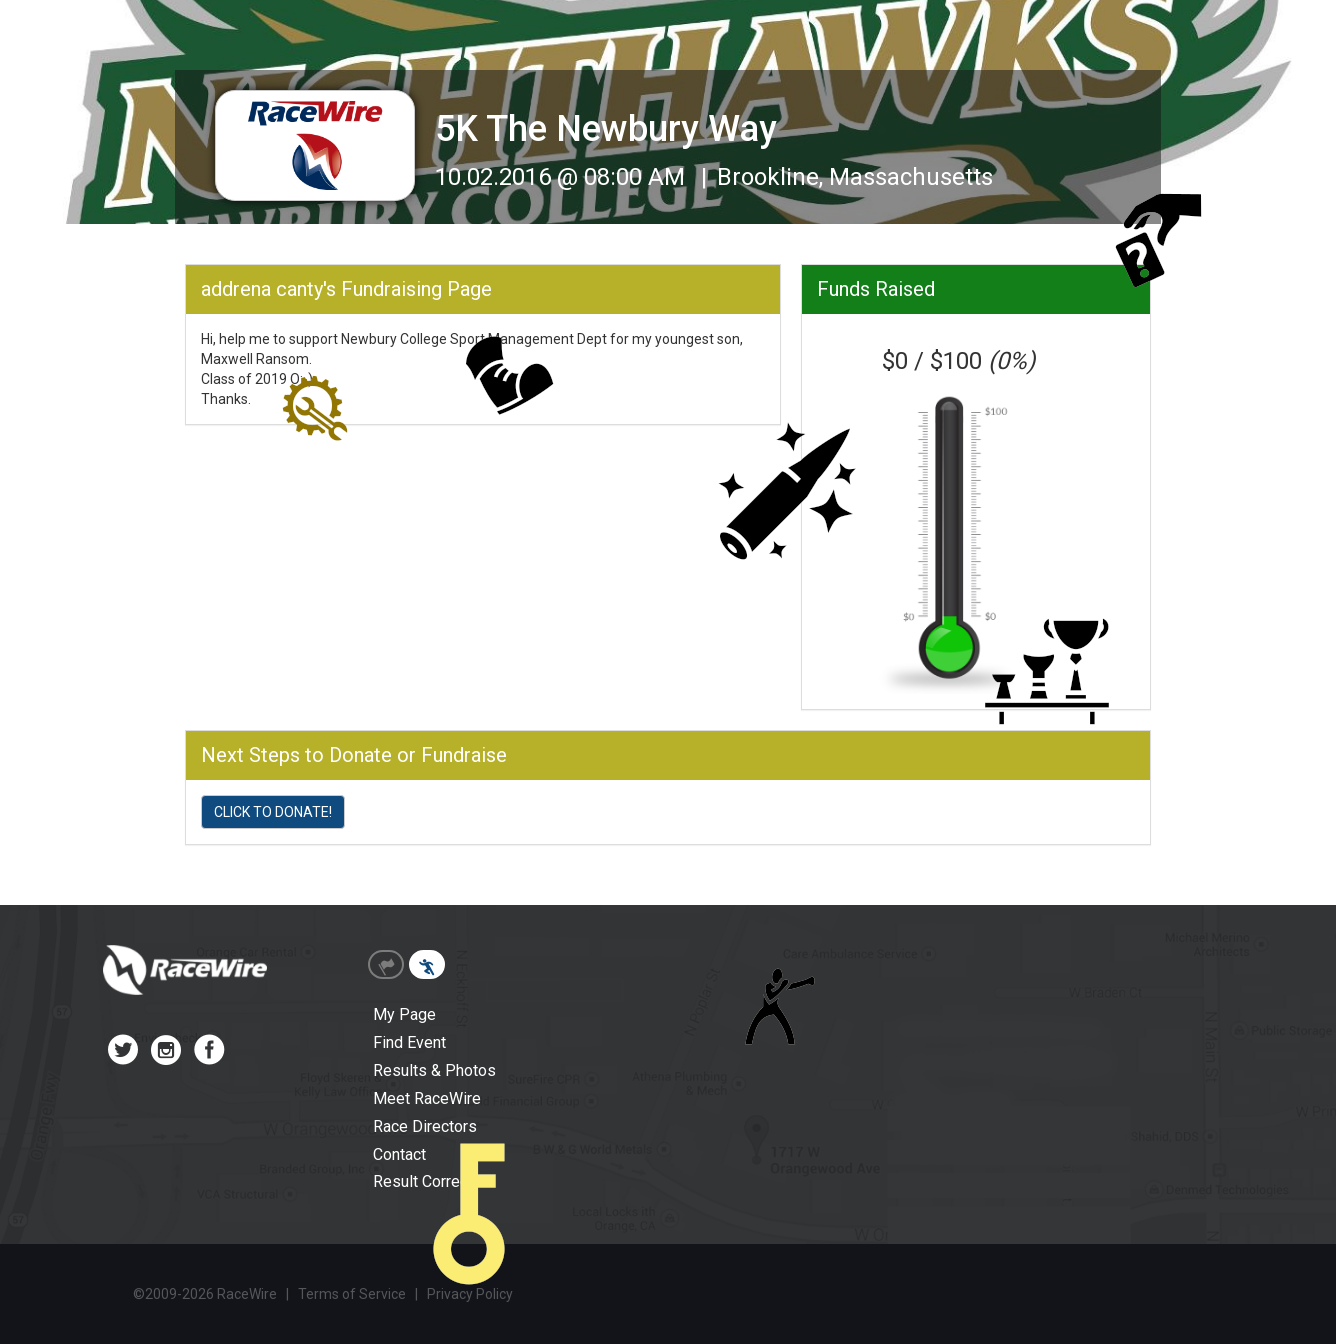 The width and height of the screenshot is (1336, 1344). I want to click on view your achievements and awards, so click(1047, 668).